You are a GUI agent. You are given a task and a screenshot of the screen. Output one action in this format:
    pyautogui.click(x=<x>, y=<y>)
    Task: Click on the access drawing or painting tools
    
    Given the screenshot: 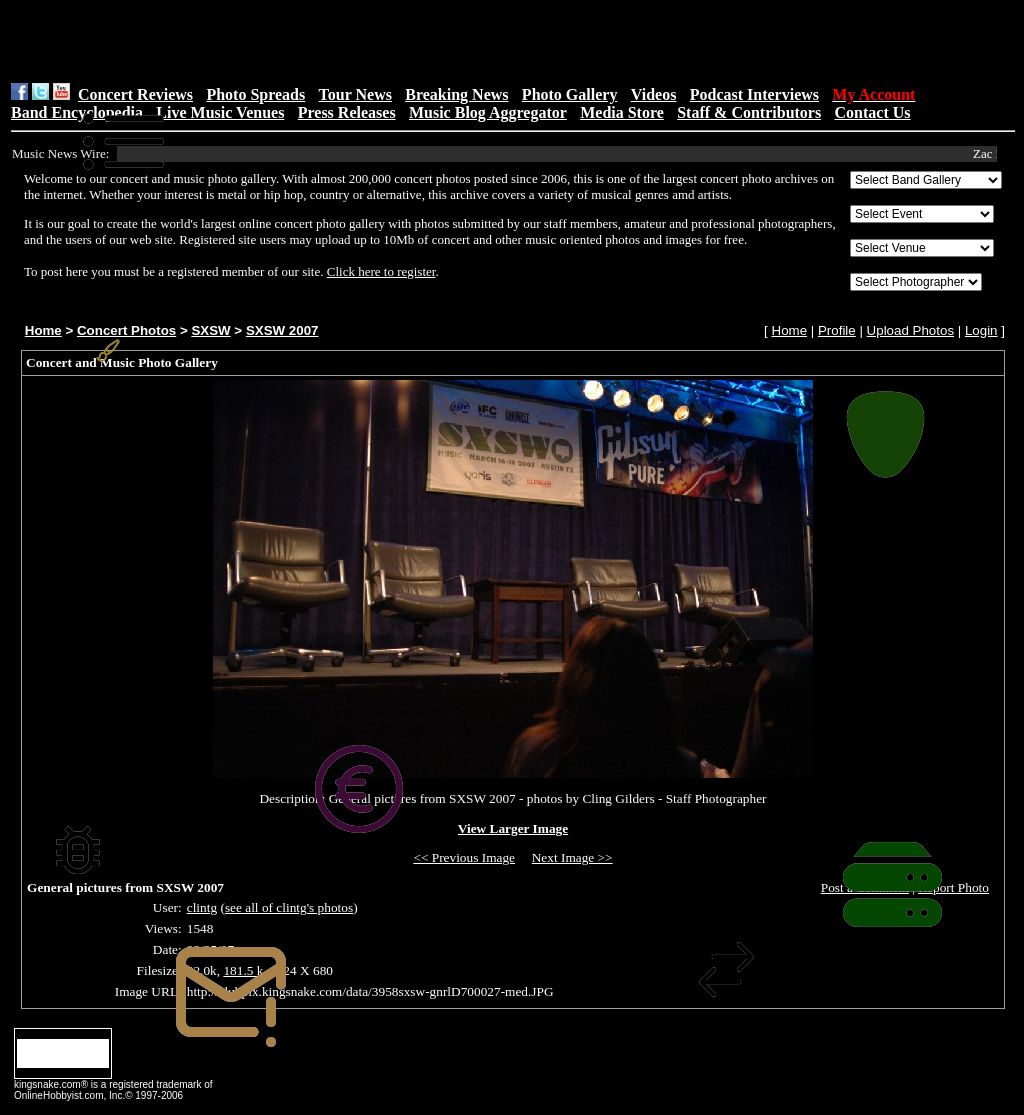 What is the action you would take?
    pyautogui.click(x=108, y=350)
    